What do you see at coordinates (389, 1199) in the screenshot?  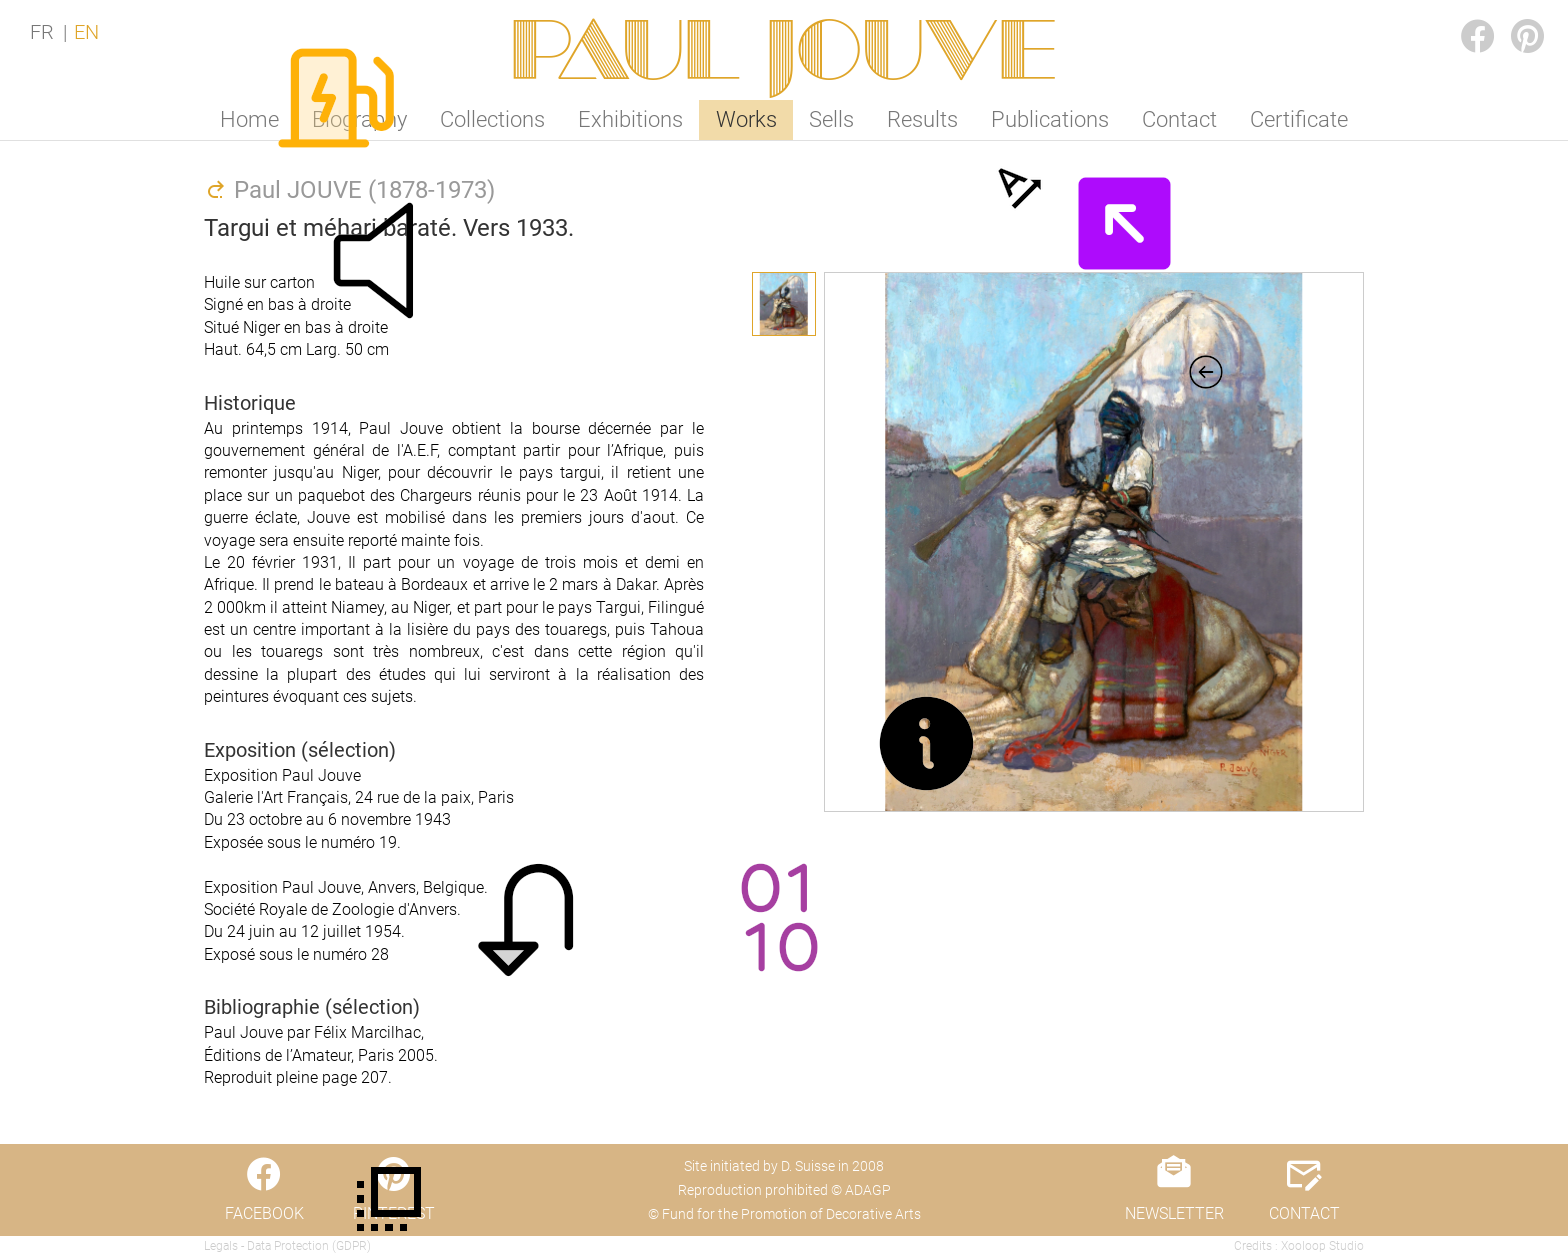 I see `bring element to front of layer stack` at bounding box center [389, 1199].